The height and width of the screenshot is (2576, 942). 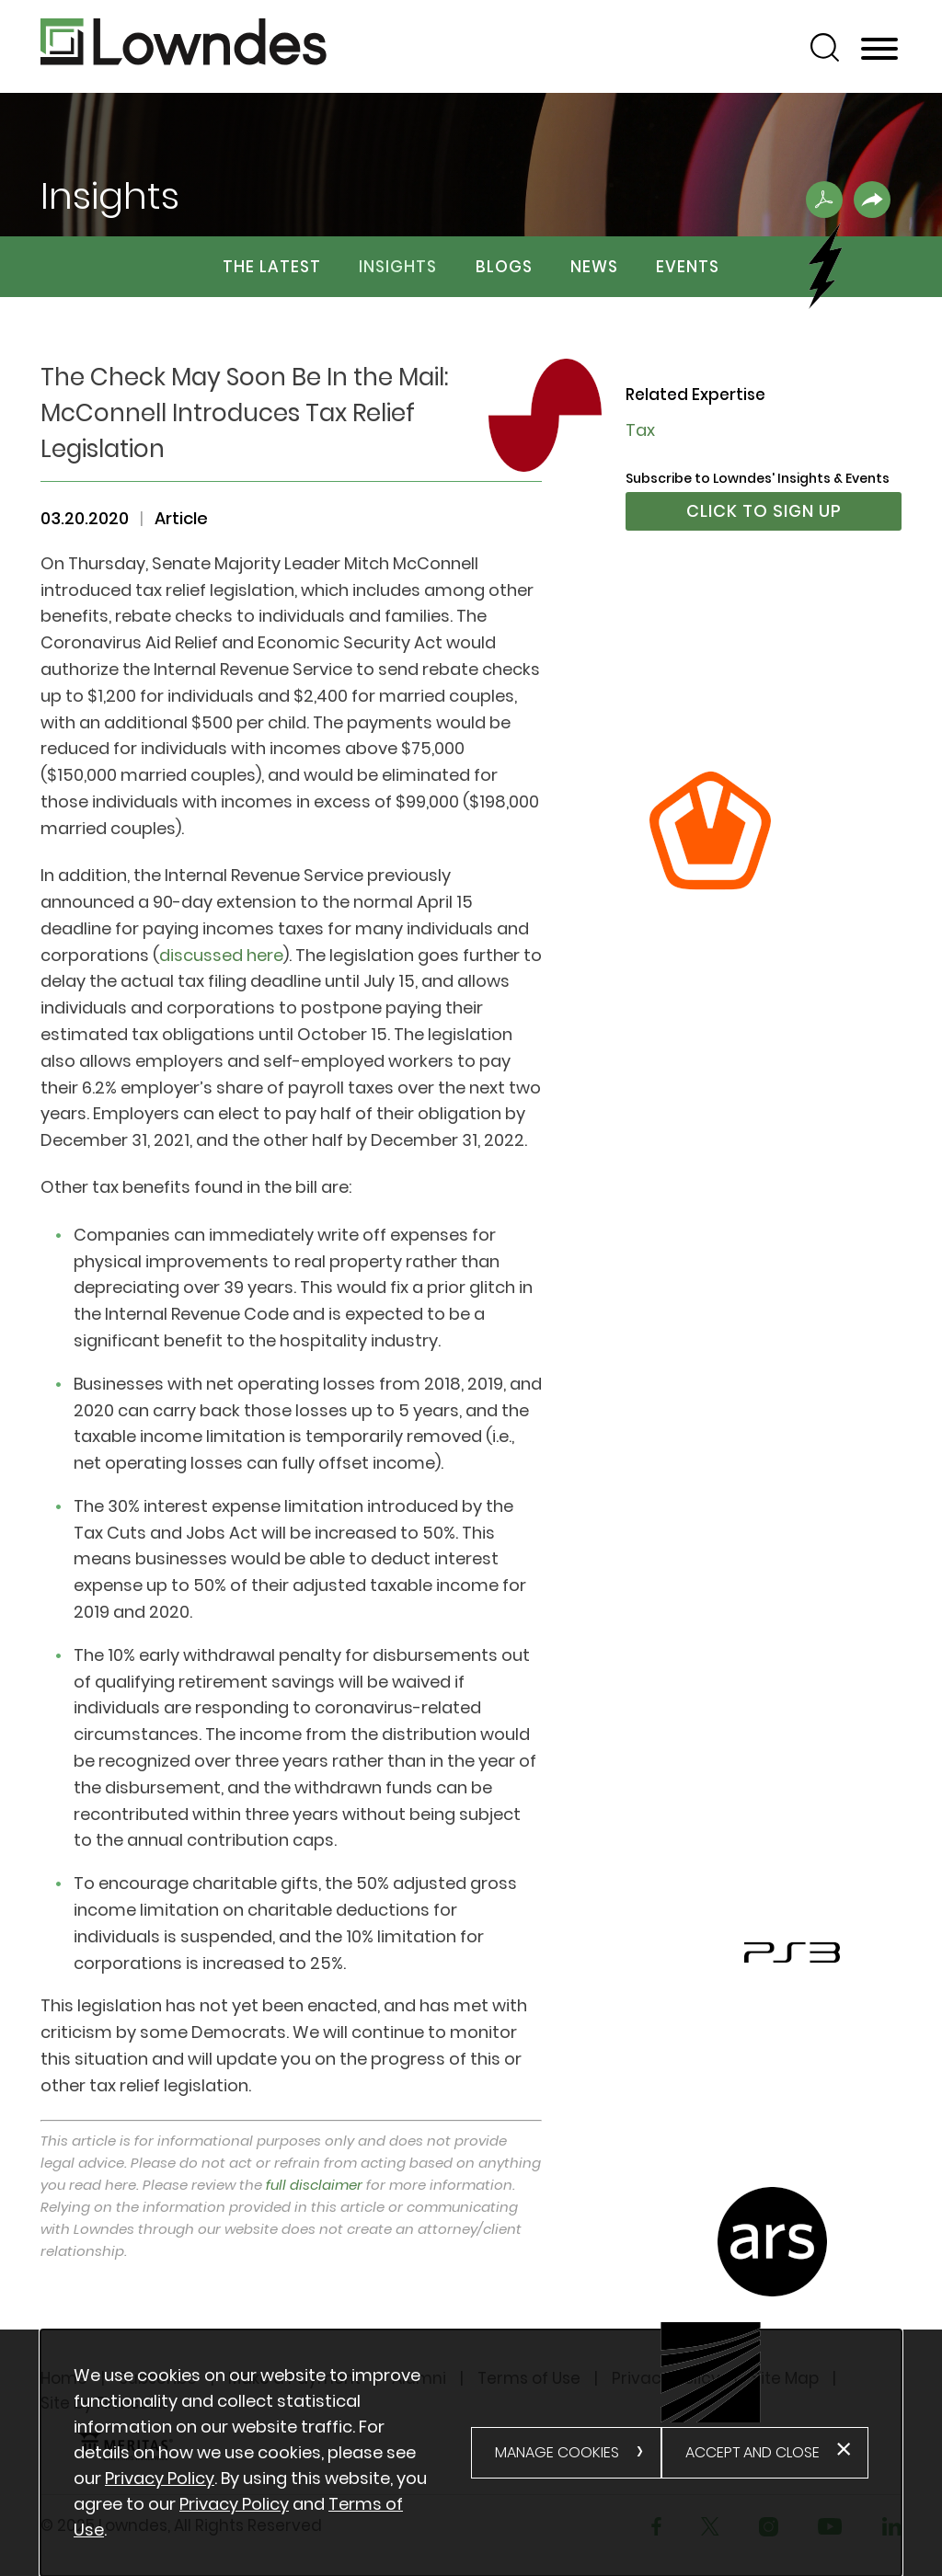 What do you see at coordinates (792, 1952) in the screenshot?
I see `PlayStation 3 brand logo` at bounding box center [792, 1952].